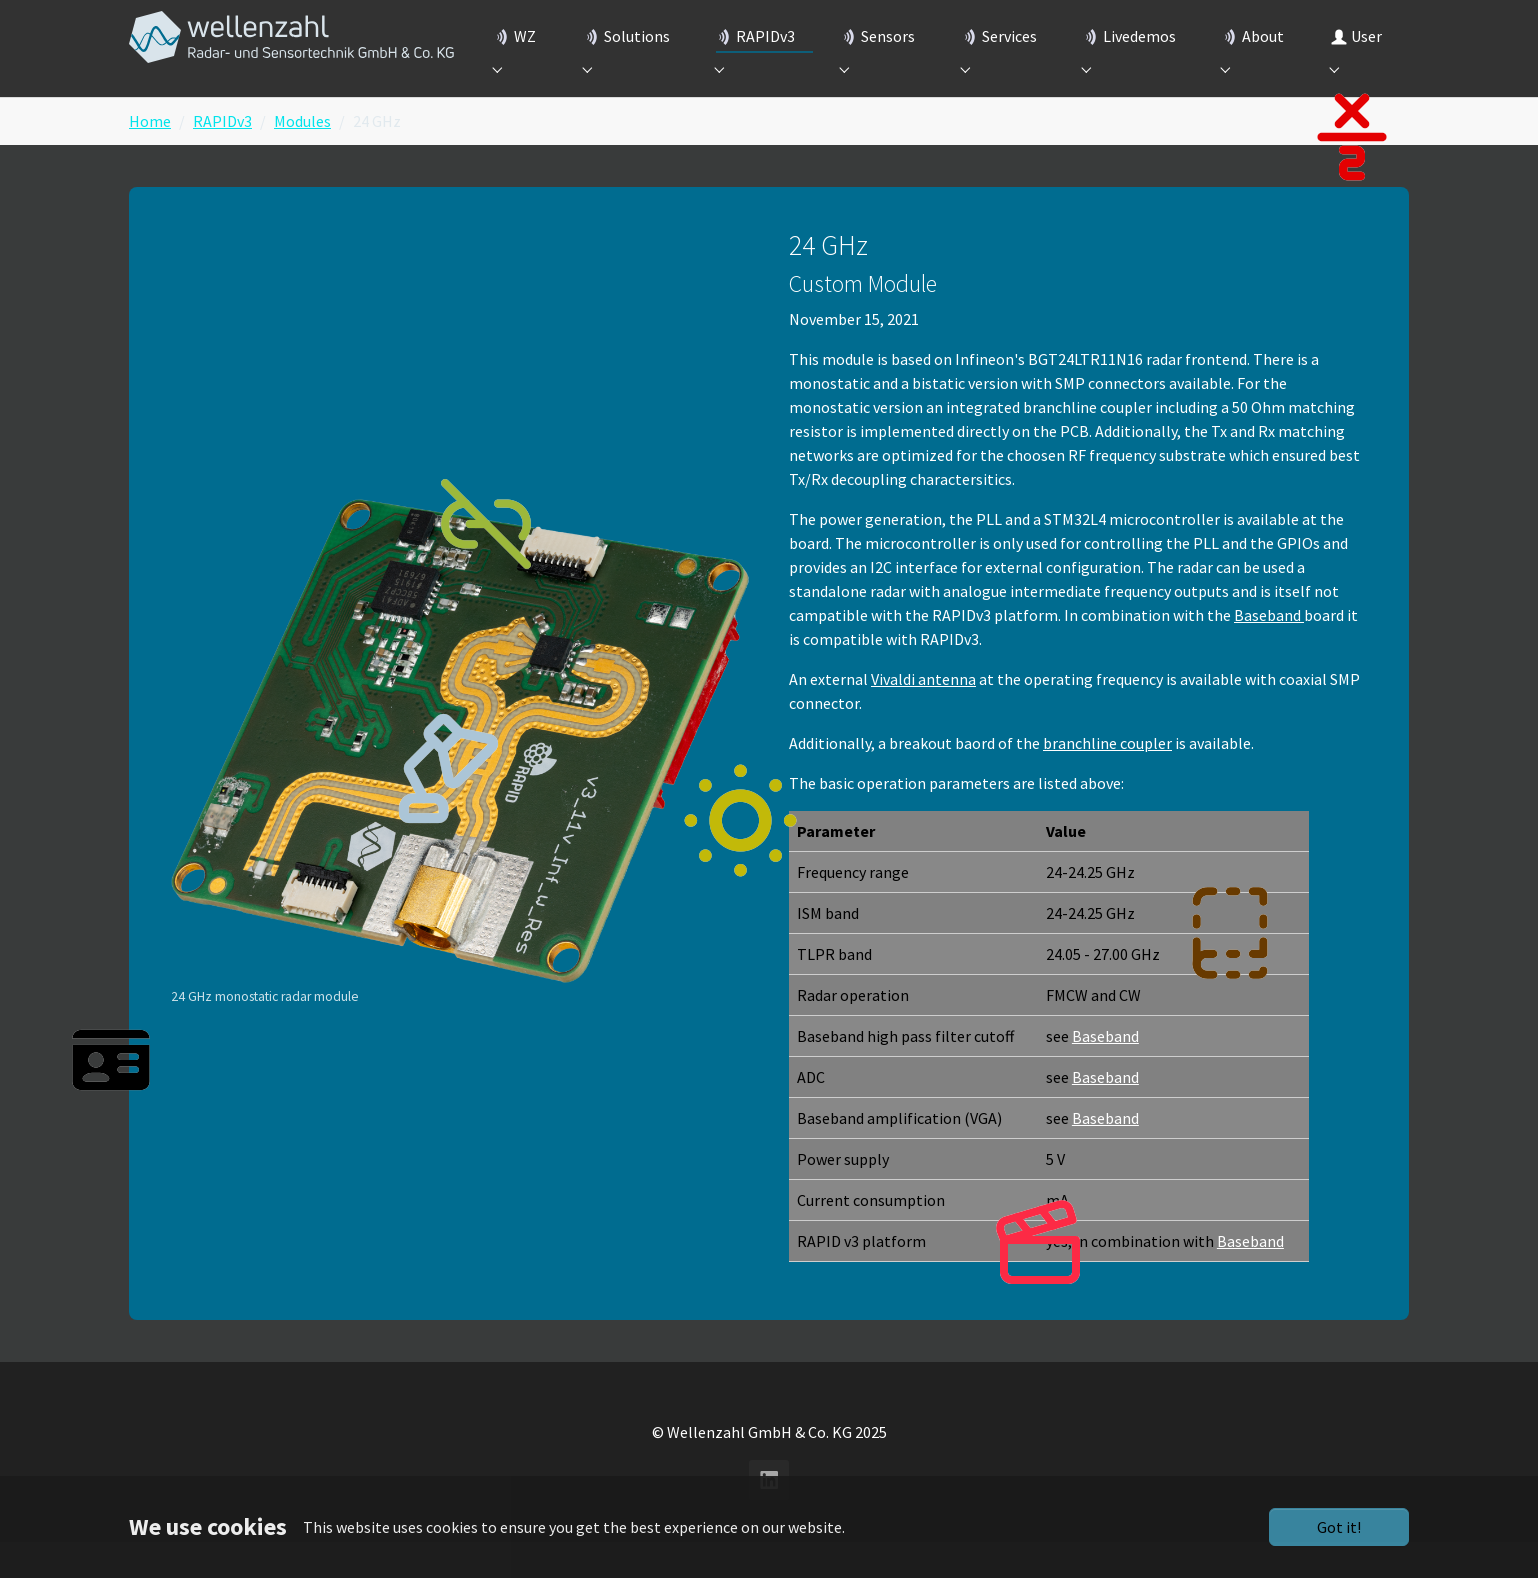 The height and width of the screenshot is (1578, 1538). What do you see at coordinates (448, 768) in the screenshot?
I see `toggle desk lamp or task lighting` at bounding box center [448, 768].